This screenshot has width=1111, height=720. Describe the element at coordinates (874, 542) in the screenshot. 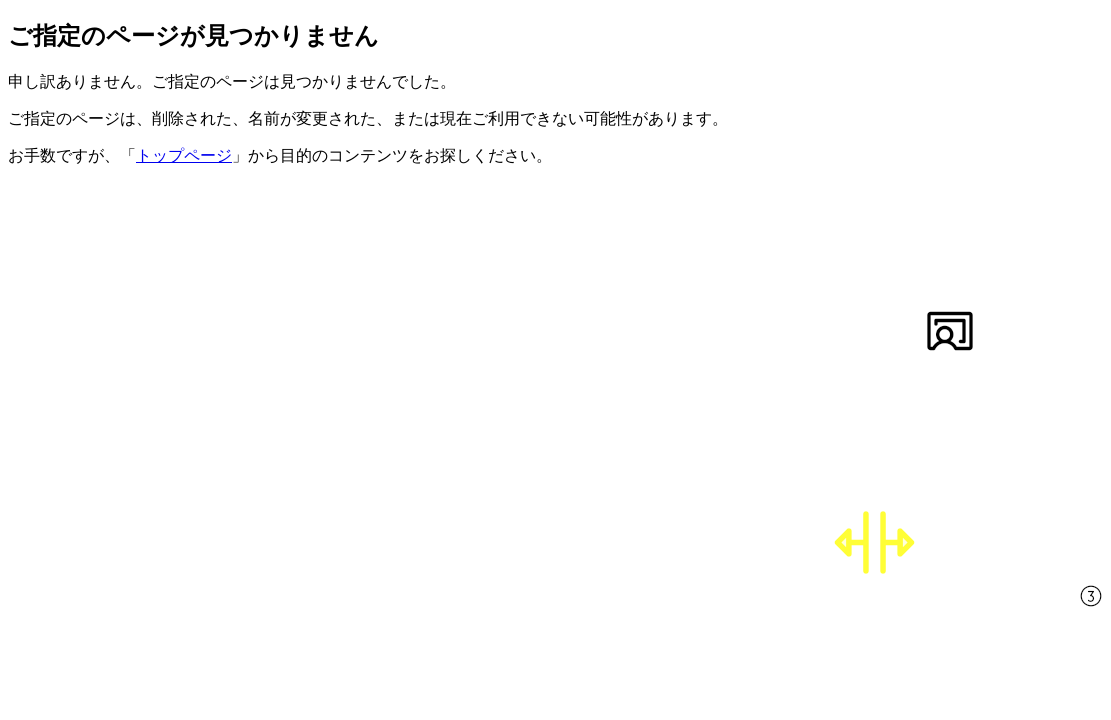

I see `split view horizontally` at that location.